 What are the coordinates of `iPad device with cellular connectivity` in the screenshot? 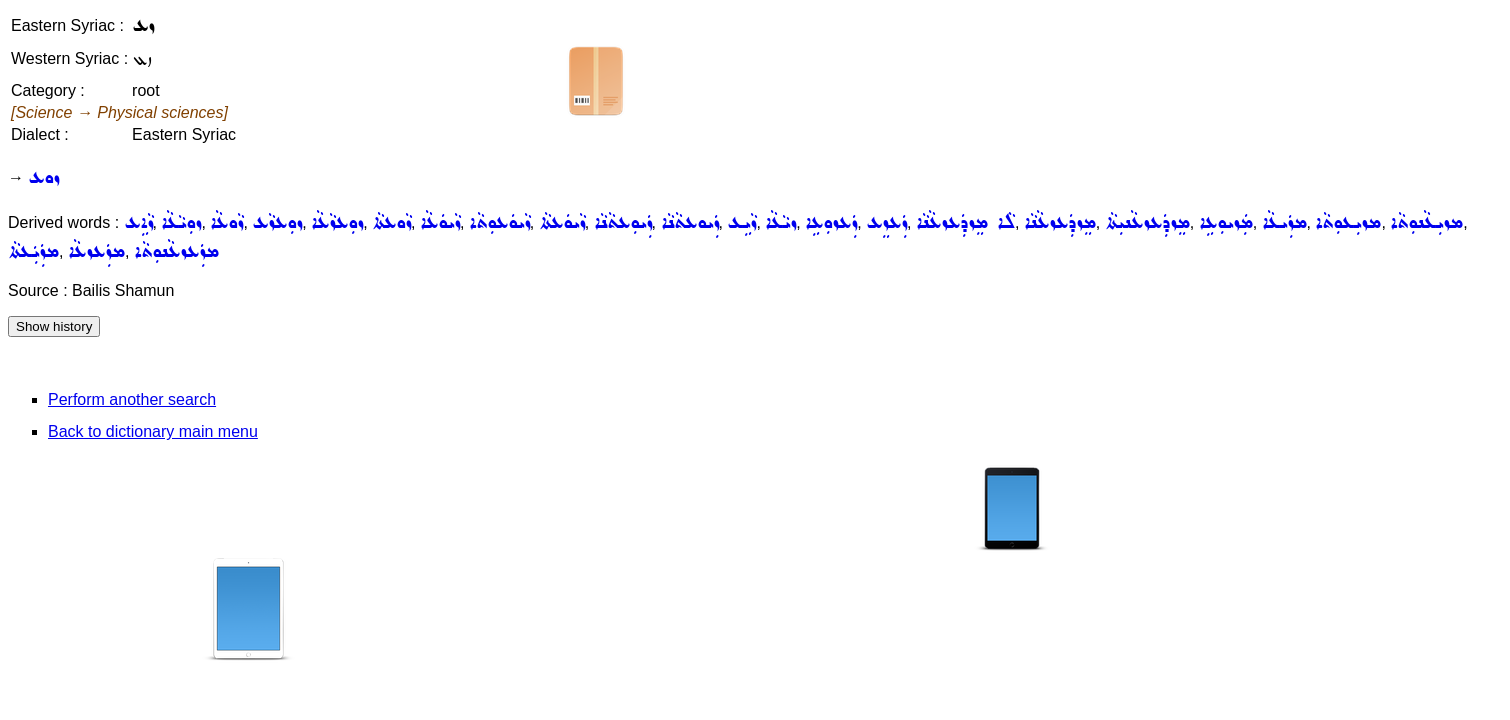 It's located at (248, 609).